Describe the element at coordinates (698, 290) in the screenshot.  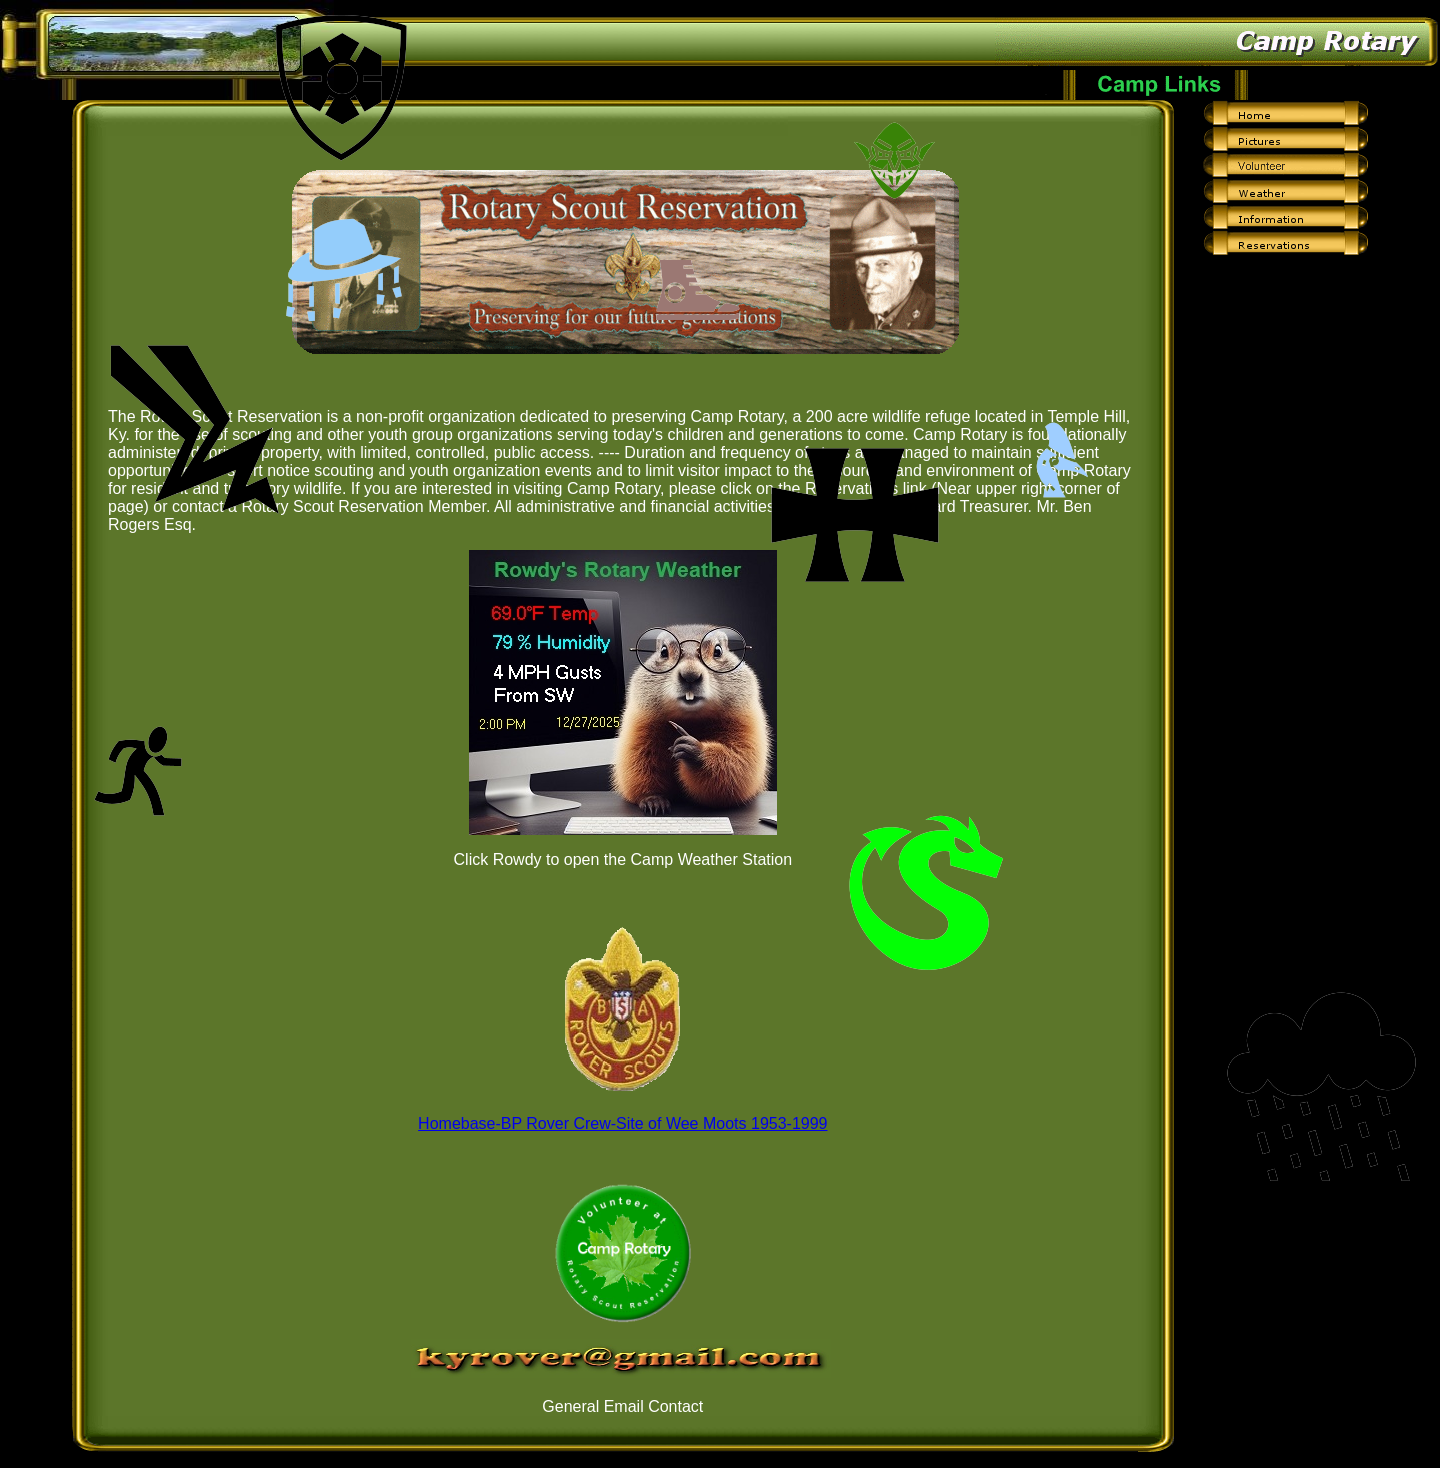
I see `browse footwear or shoe products` at that location.